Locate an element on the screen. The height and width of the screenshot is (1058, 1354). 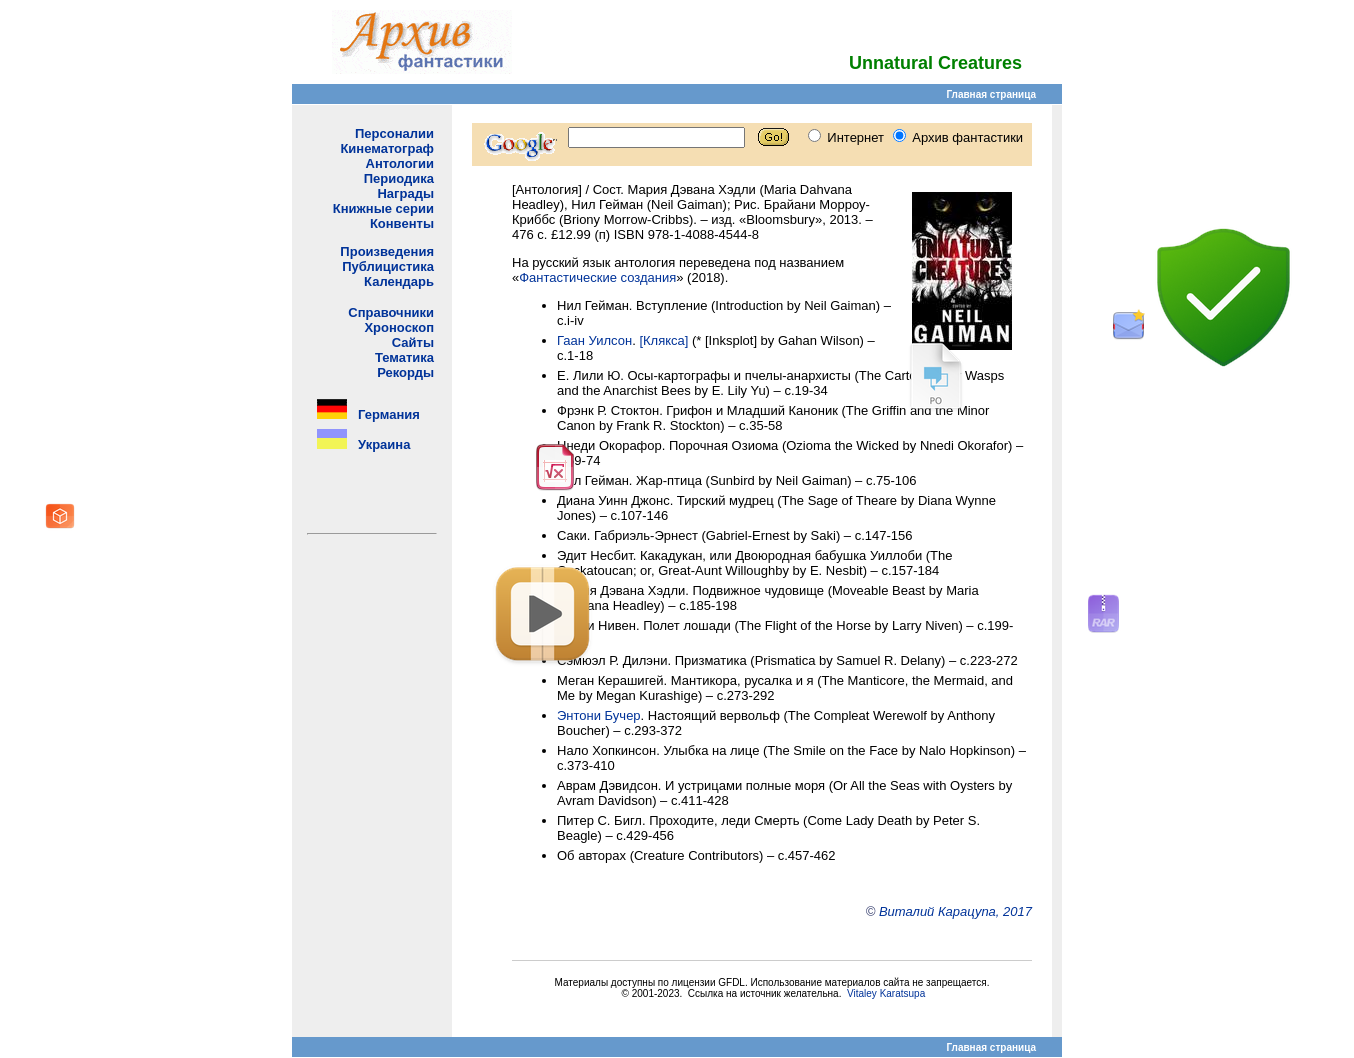
indicates system security check passed is located at coordinates (1223, 297).